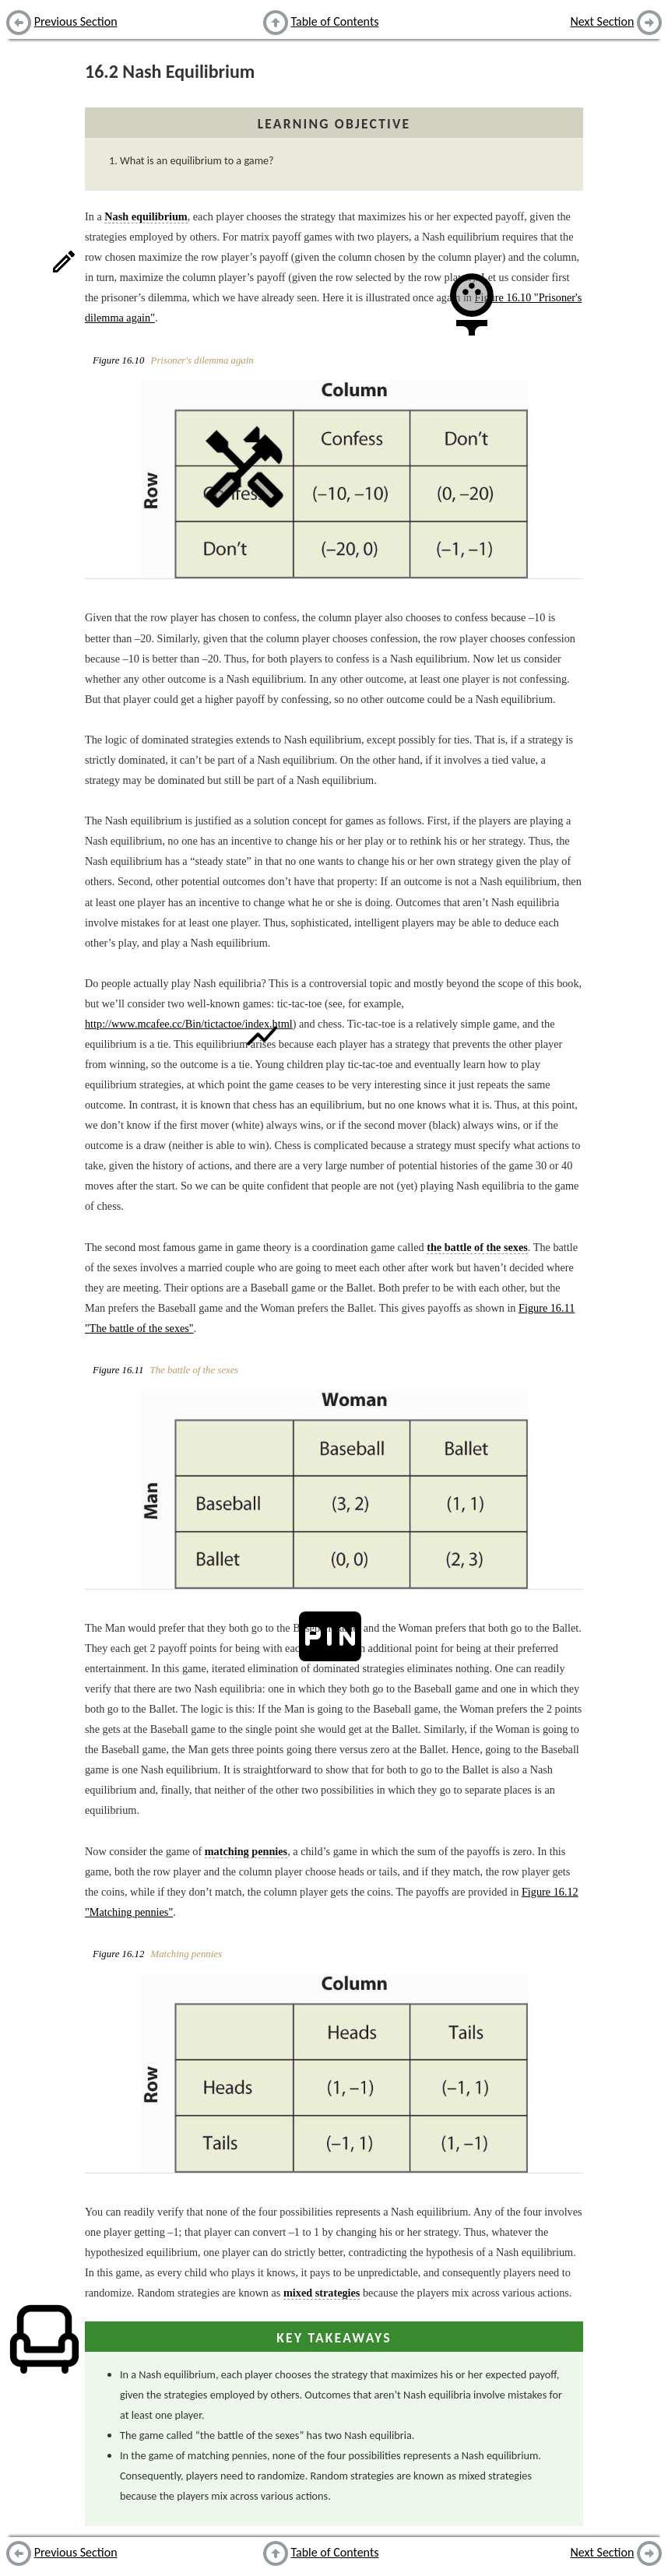 This screenshot has width=668, height=2576. I want to click on browse furniture or home decor items, so click(44, 2339).